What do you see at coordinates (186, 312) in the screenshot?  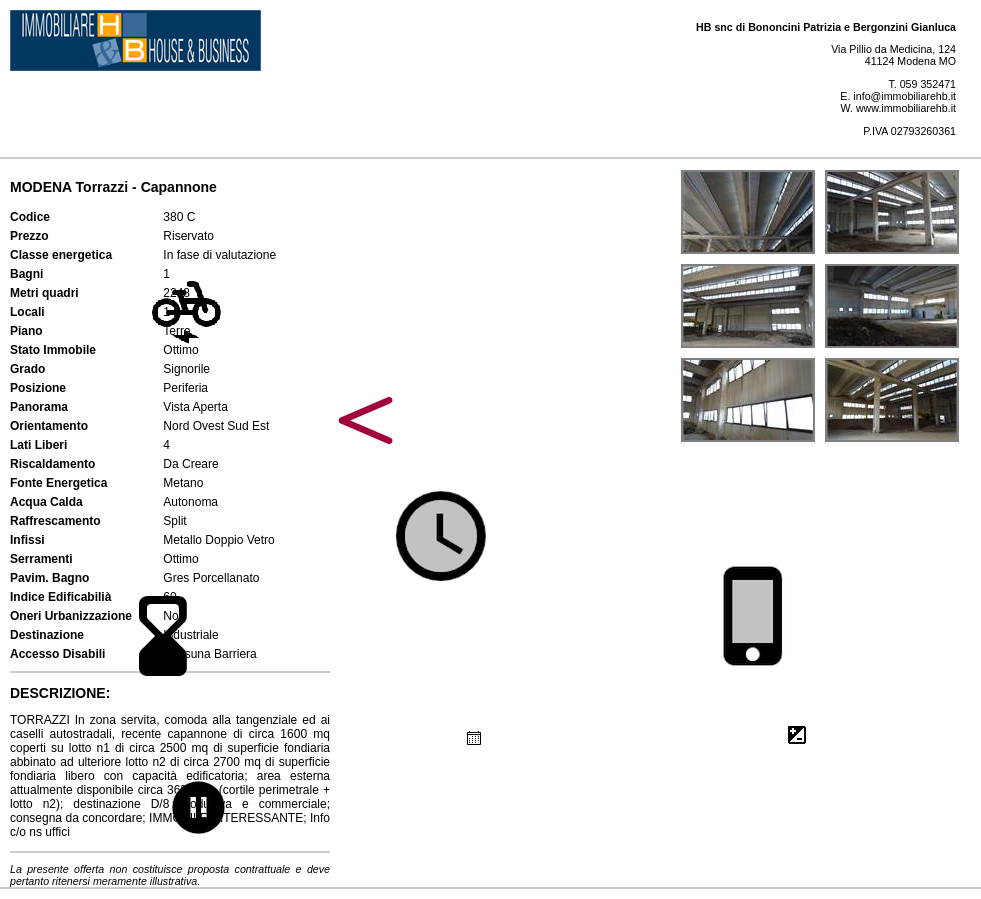 I see `select electric bike as transportation mode` at bounding box center [186, 312].